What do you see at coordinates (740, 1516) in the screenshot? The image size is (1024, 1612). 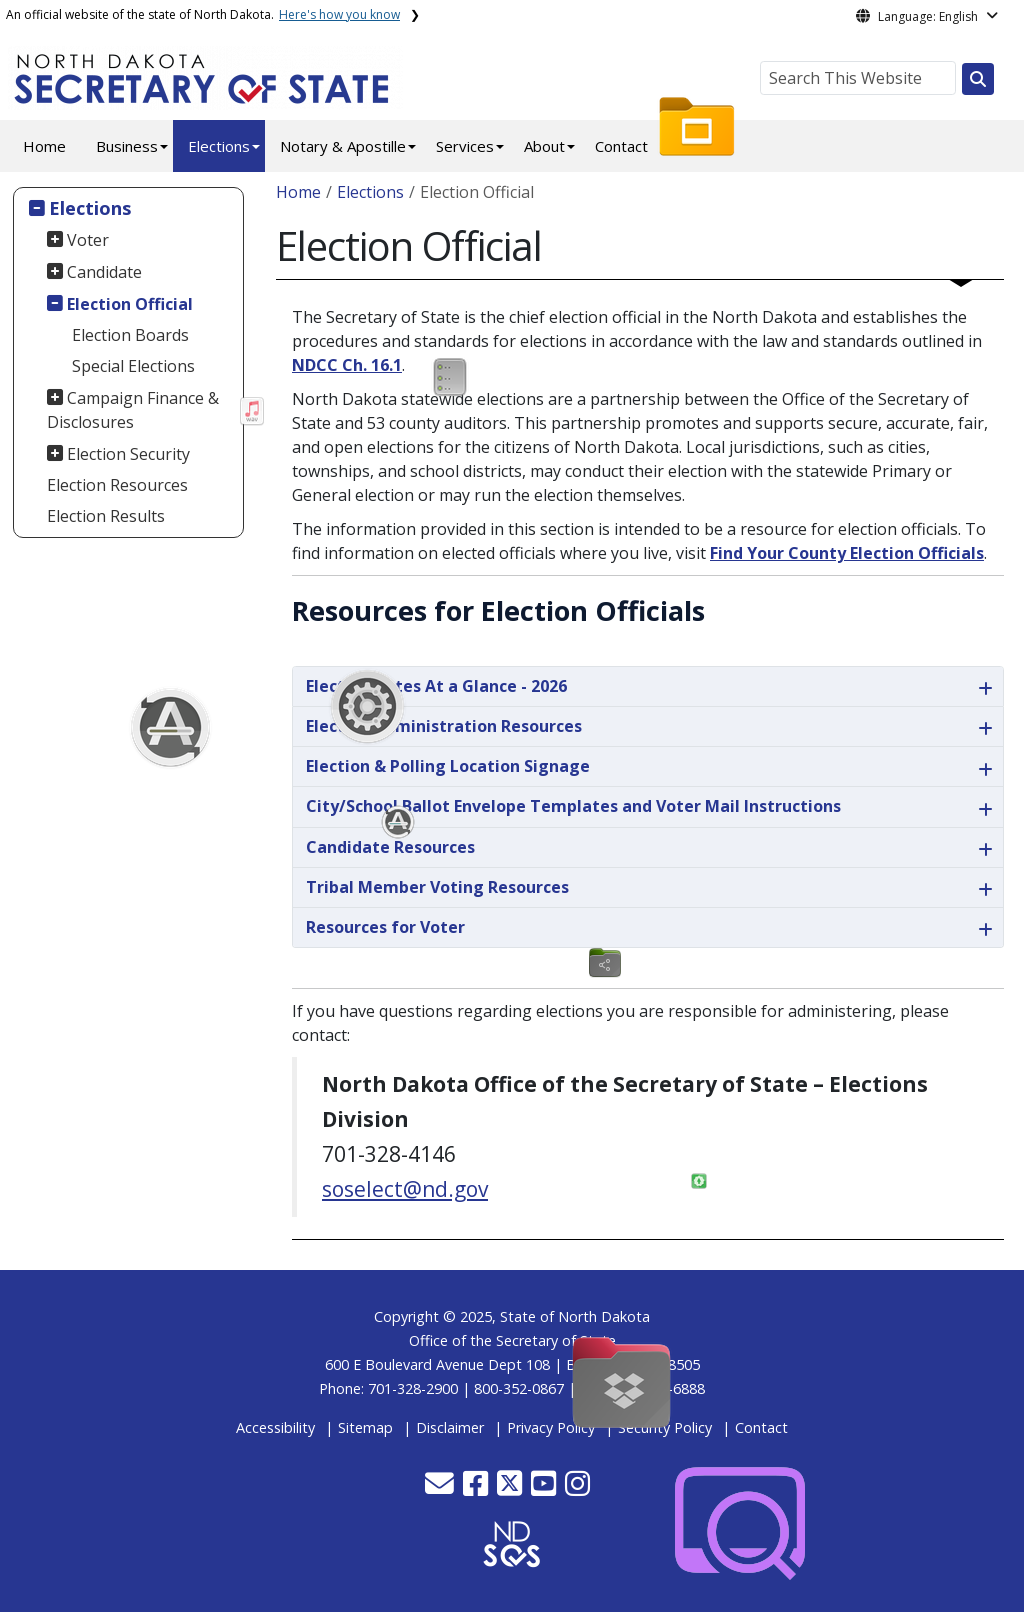 I see `open image viewer application` at bounding box center [740, 1516].